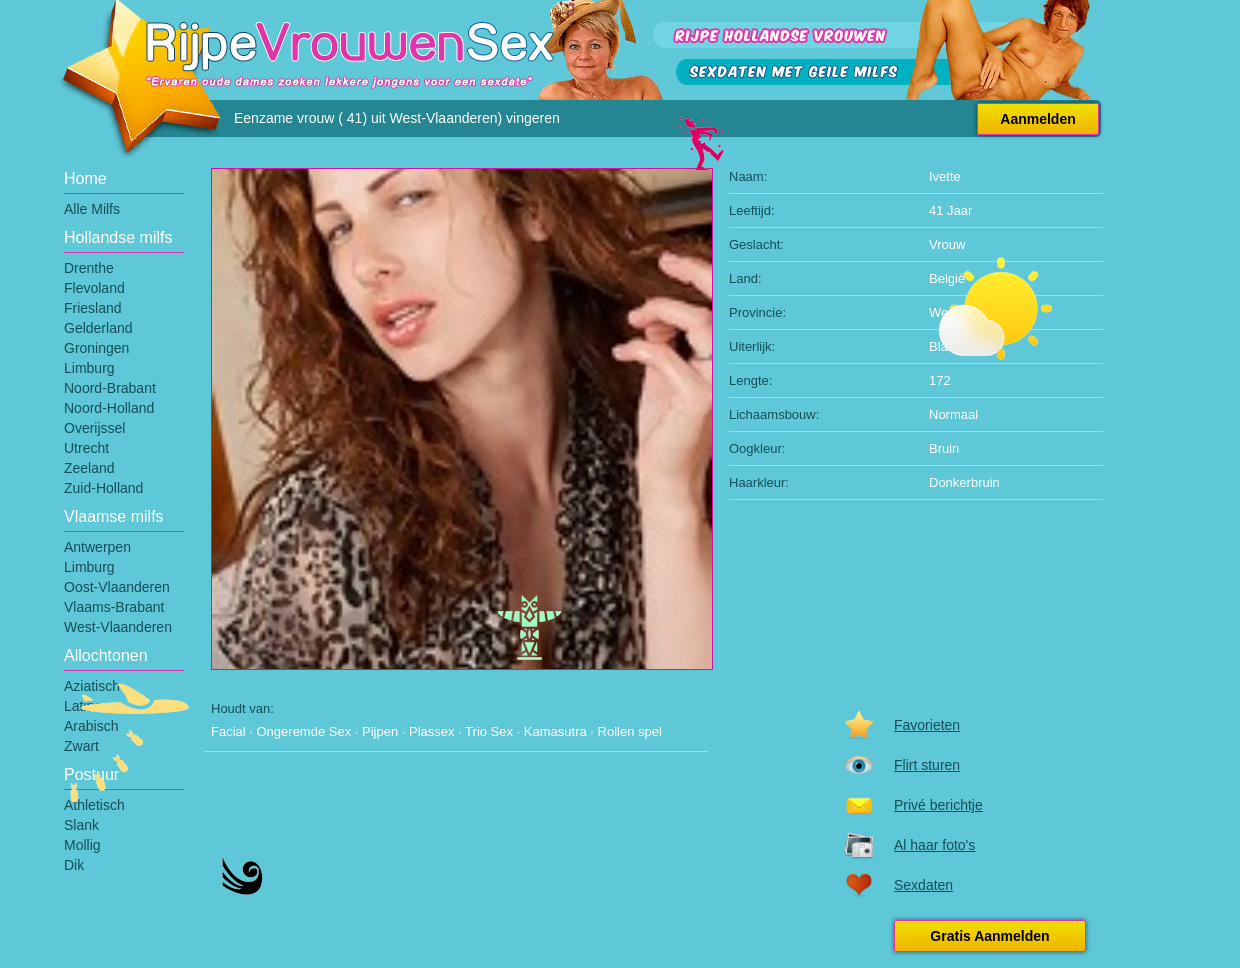 The image size is (1240, 968). I want to click on access tribal or cultural game content, so click(529, 627).